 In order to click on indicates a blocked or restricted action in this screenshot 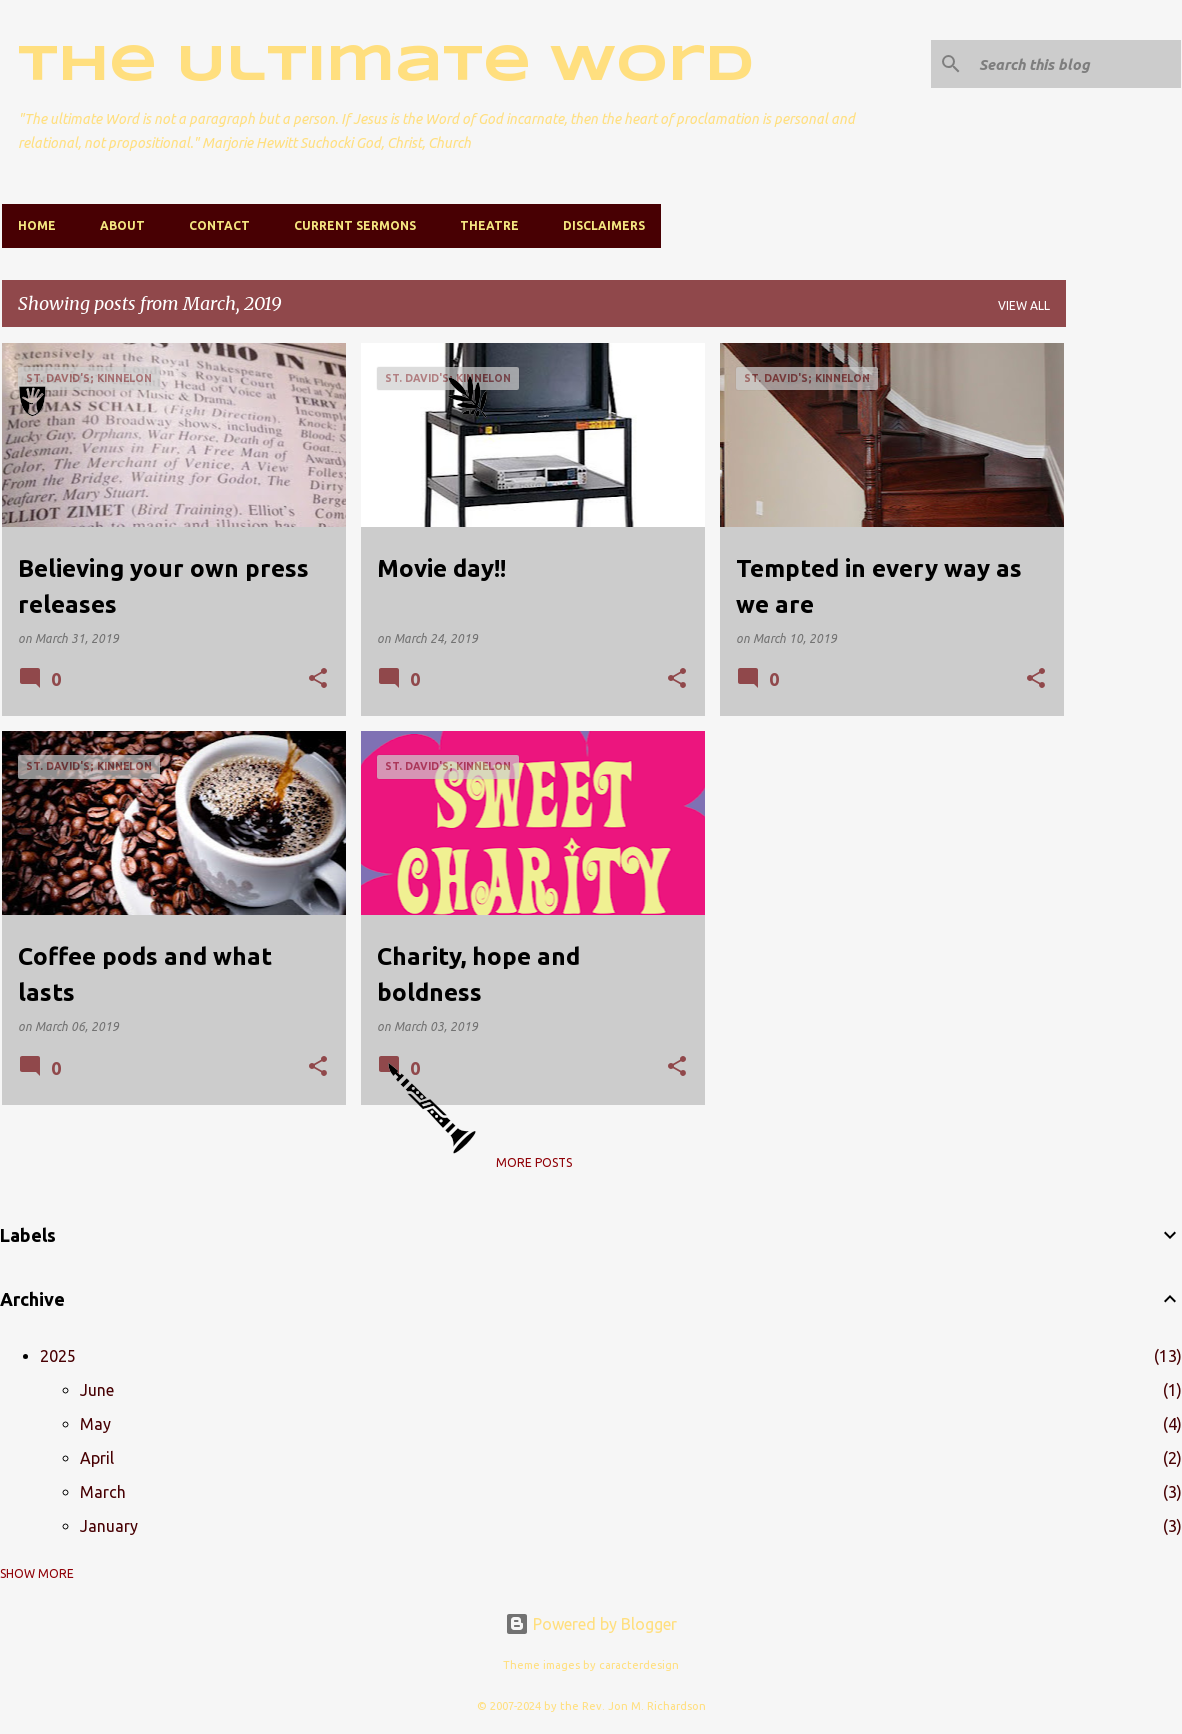, I will do `click(32, 401)`.